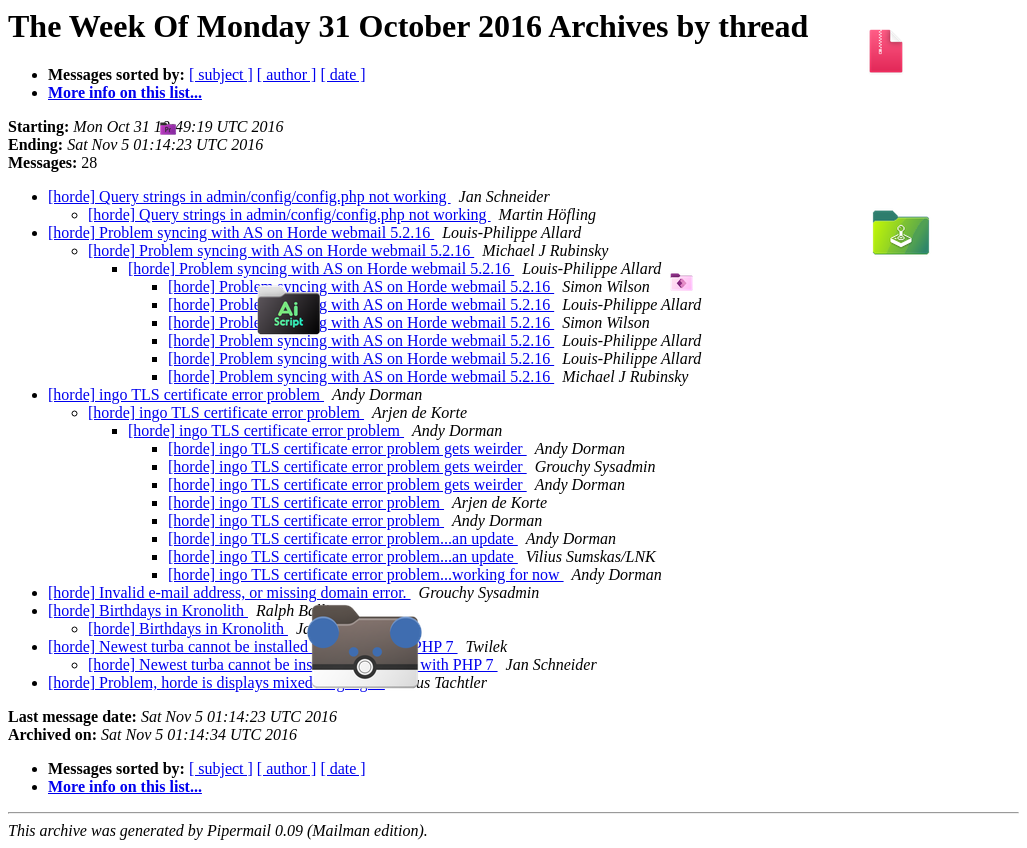 The height and width of the screenshot is (848, 1027). I want to click on open folder containing Microsoft Power Apps files, so click(681, 282).